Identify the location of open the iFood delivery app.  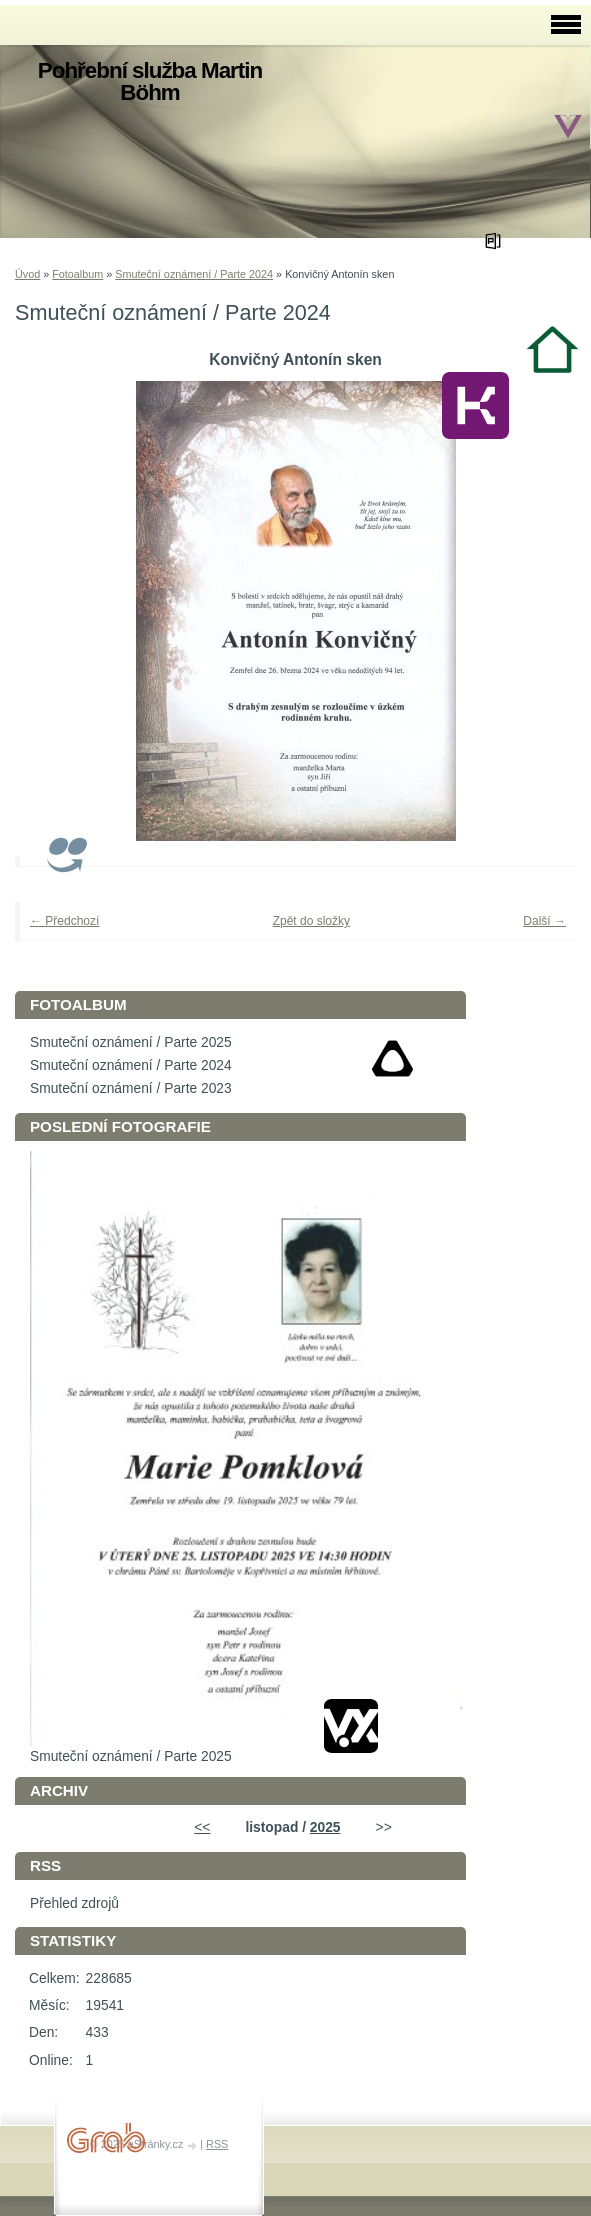
(67, 855).